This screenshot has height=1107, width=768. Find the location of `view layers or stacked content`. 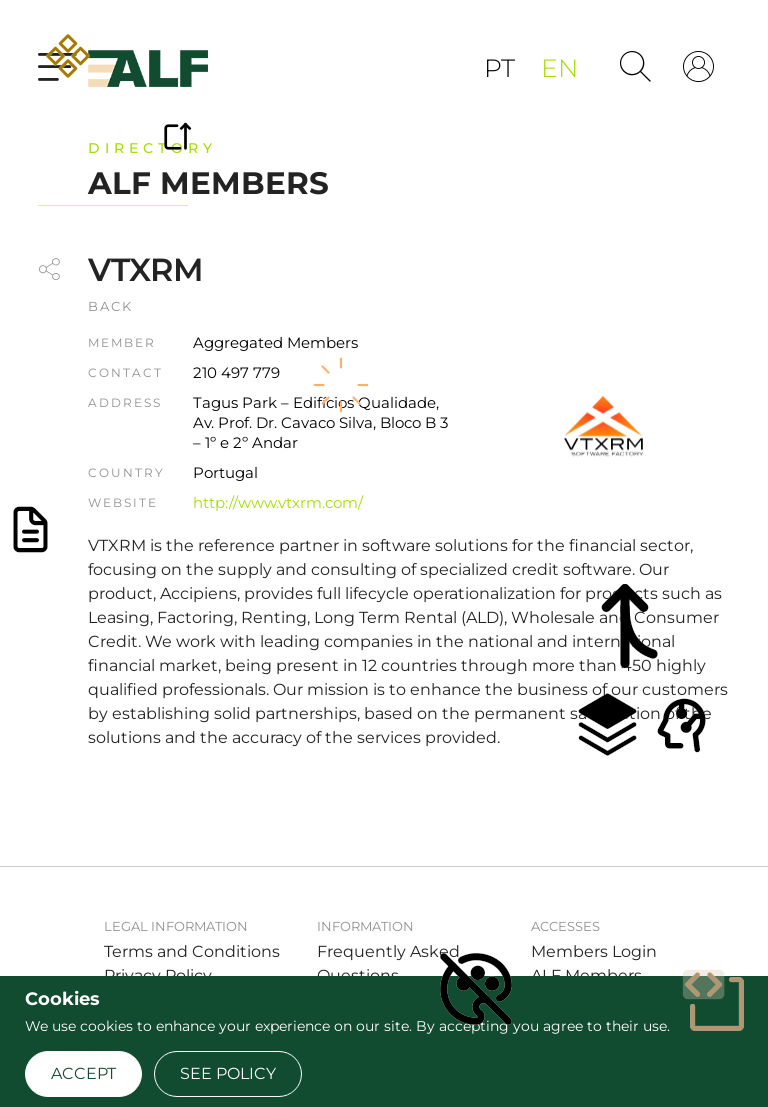

view layers or stacked content is located at coordinates (607, 724).